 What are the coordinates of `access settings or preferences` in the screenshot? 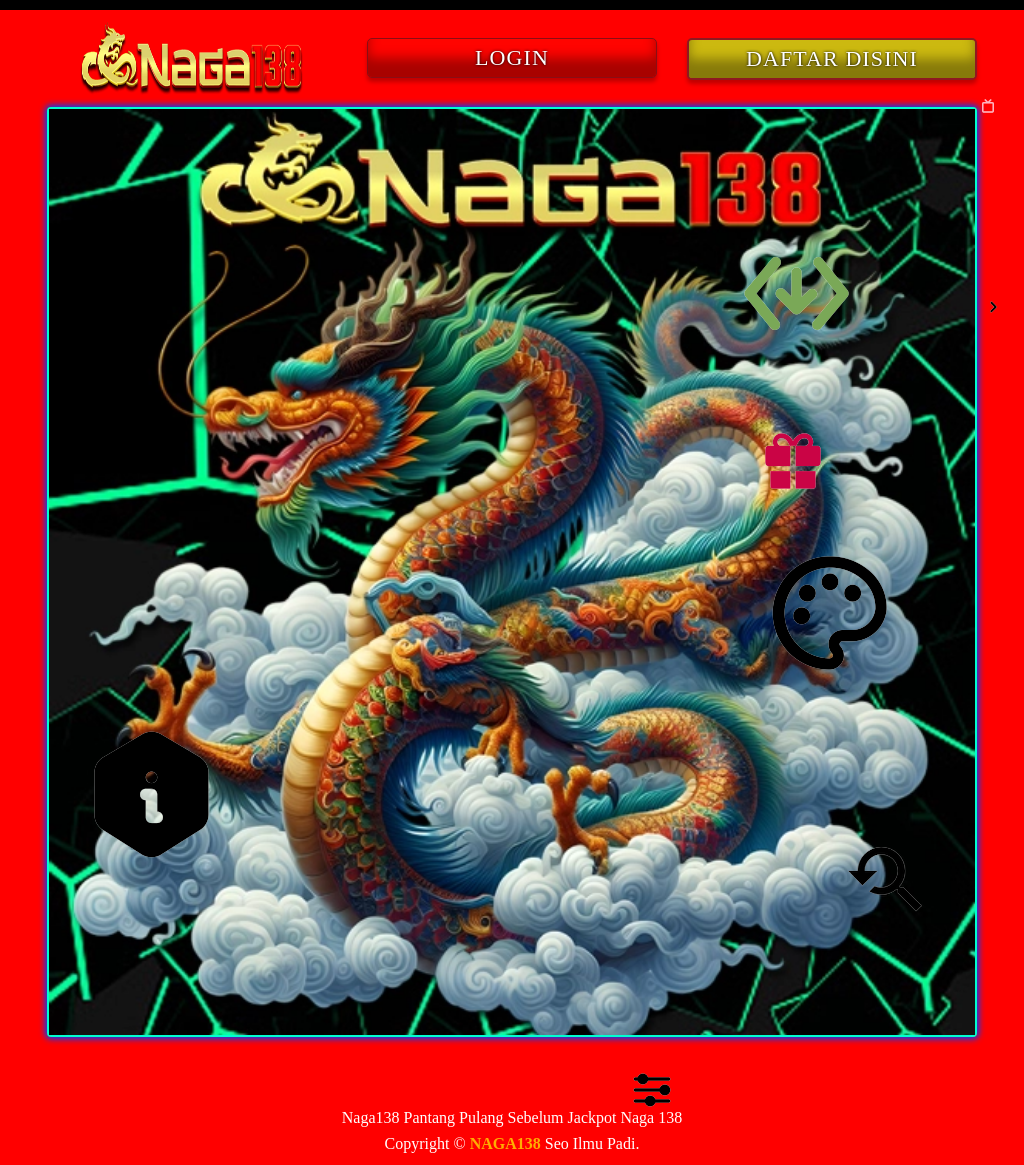 It's located at (652, 1090).